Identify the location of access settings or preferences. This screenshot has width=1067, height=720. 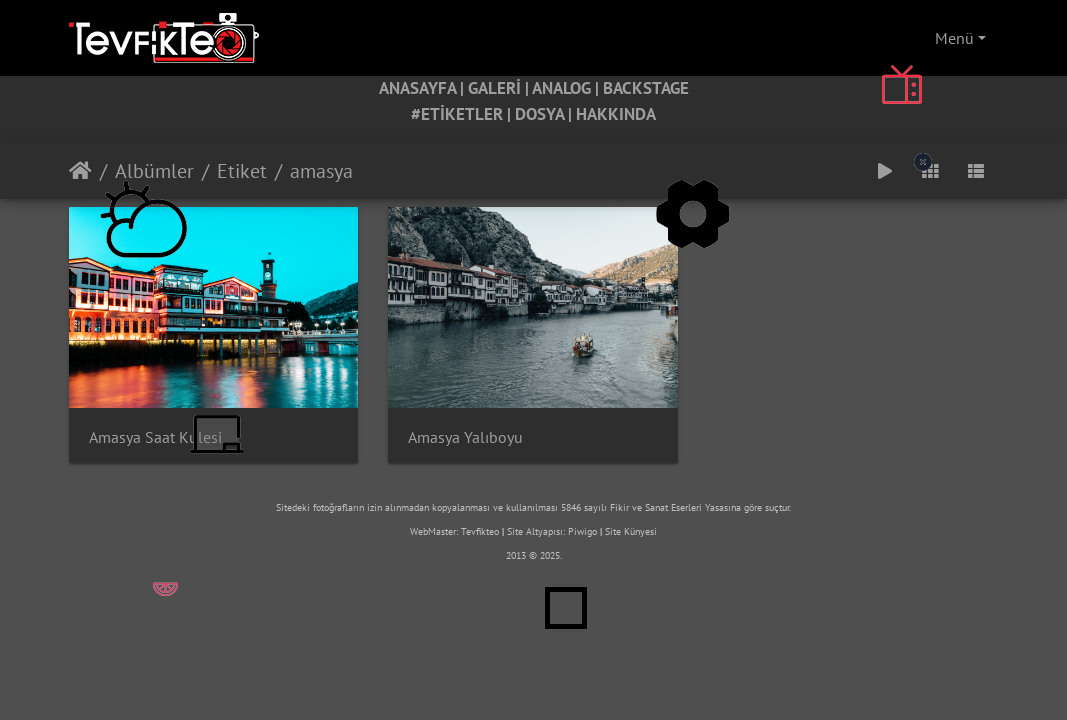
(693, 214).